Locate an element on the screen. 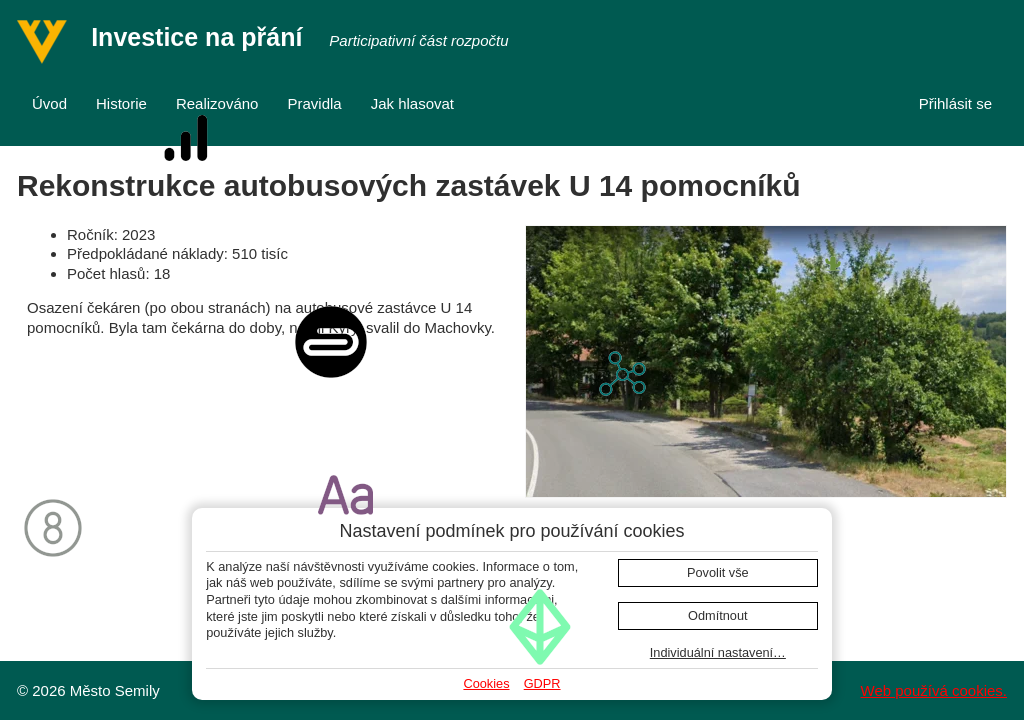 This screenshot has height=720, width=1024. indicates desert or arid climate category is located at coordinates (833, 264).